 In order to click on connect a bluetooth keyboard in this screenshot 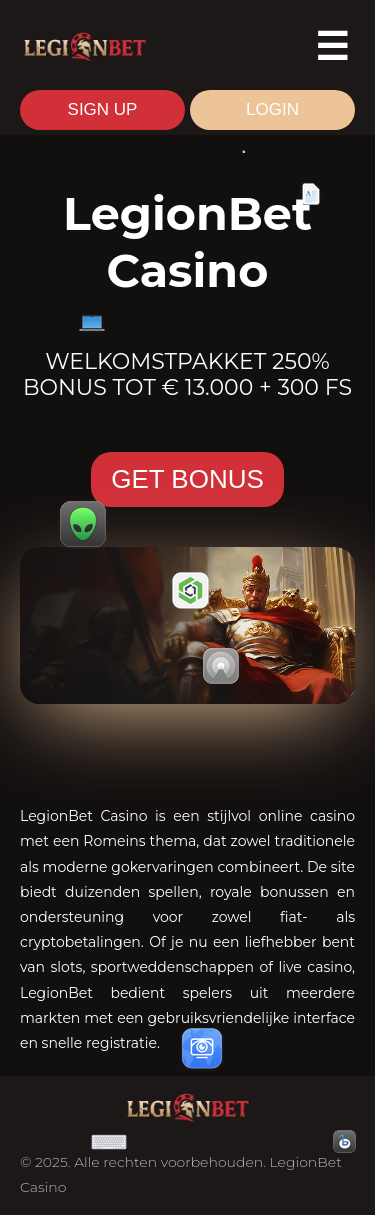, I will do `click(109, 1142)`.